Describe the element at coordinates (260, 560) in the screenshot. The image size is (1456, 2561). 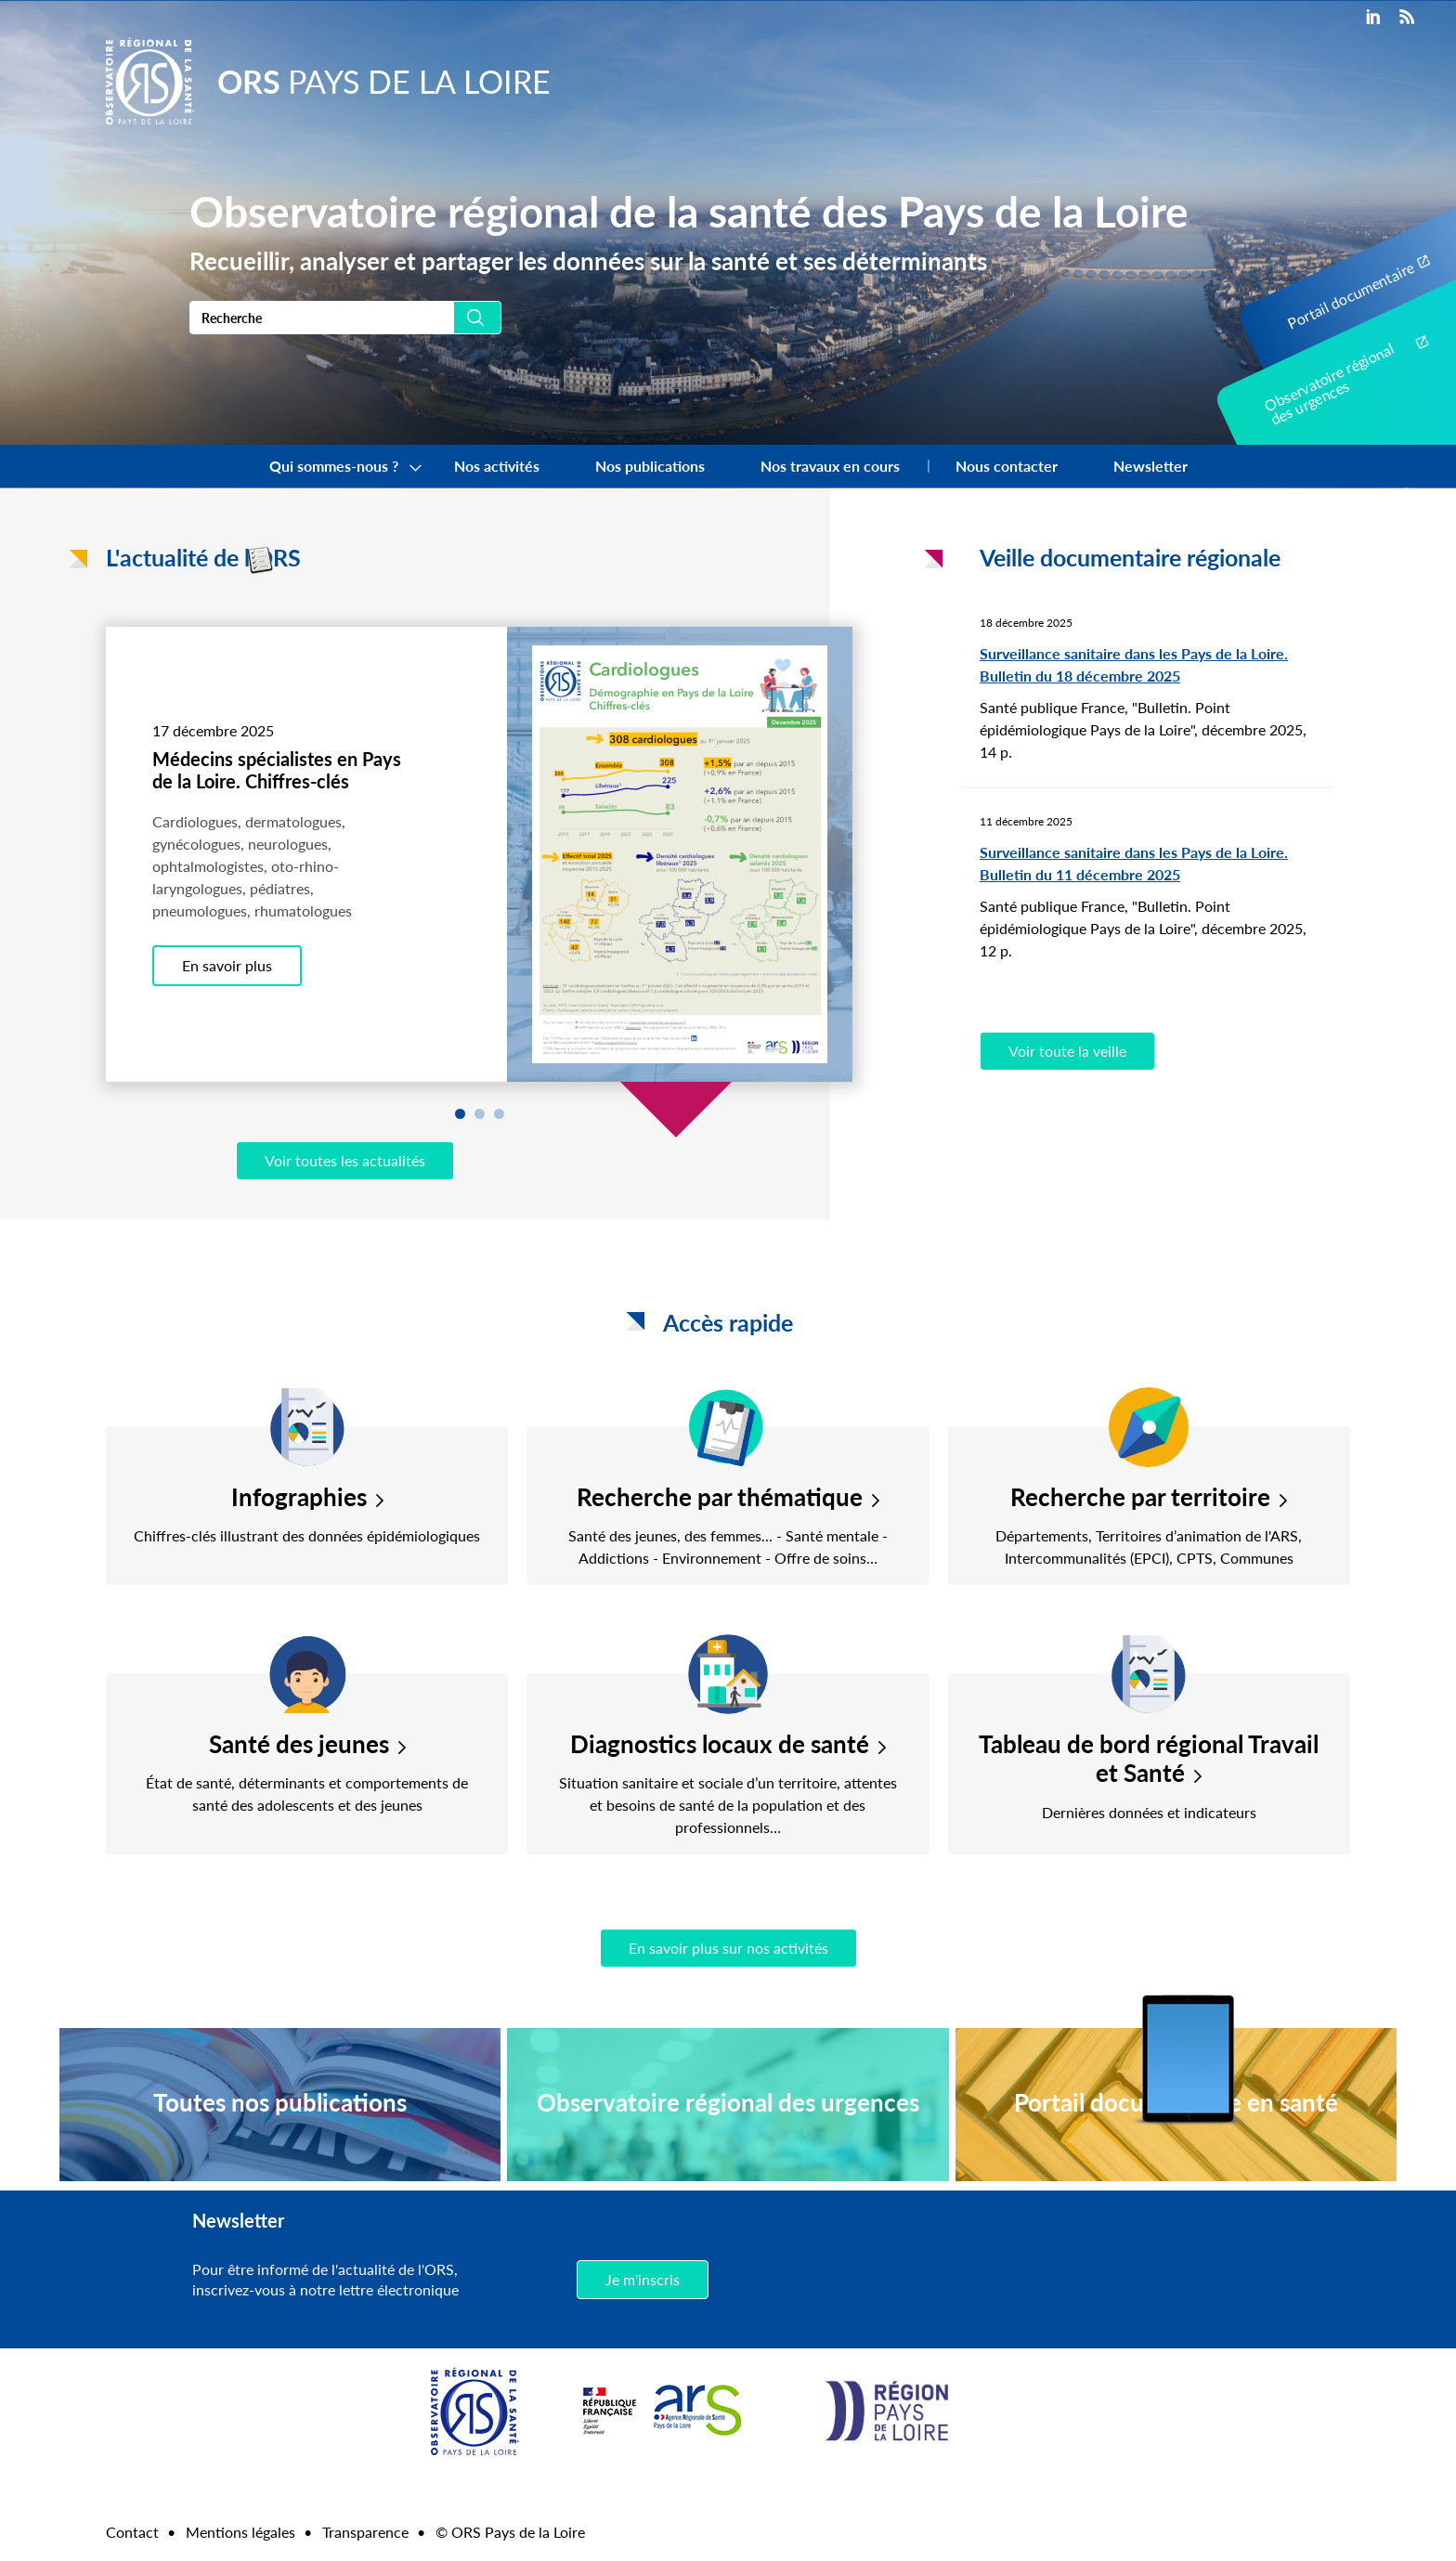
I see `open reminders preferences` at that location.